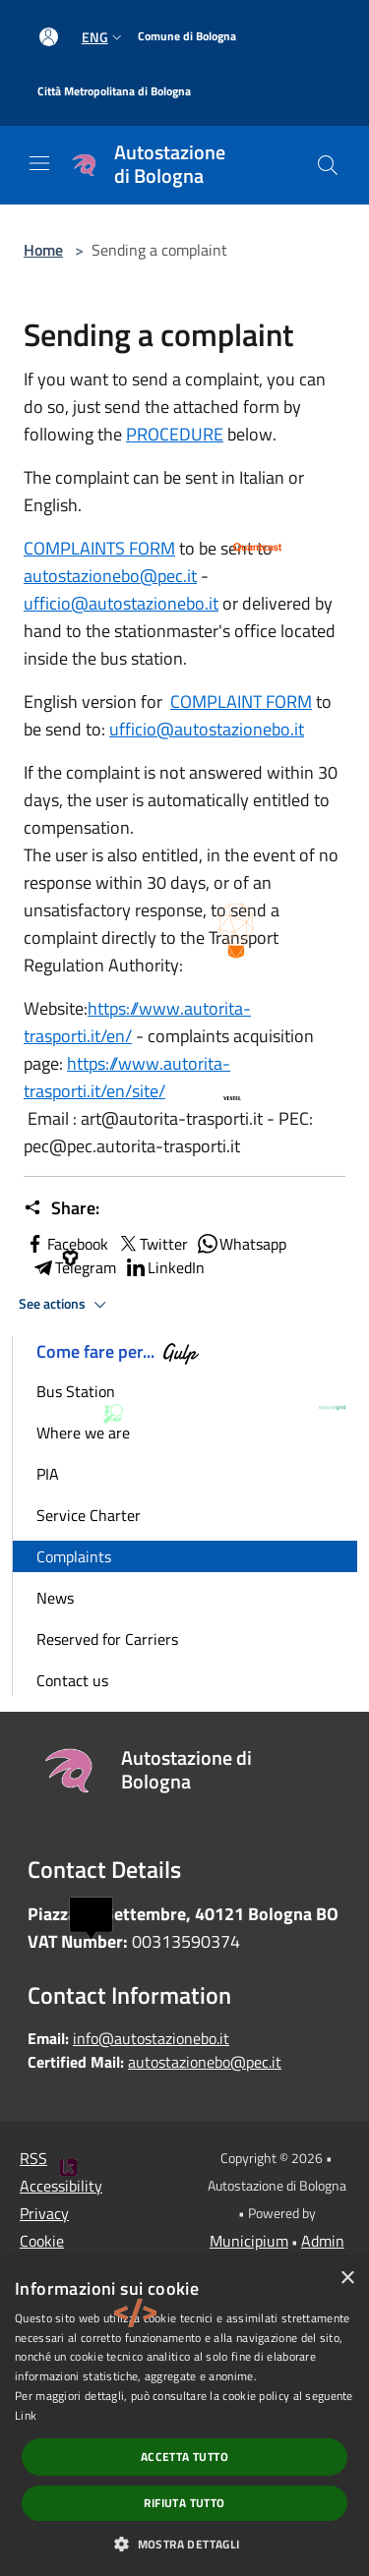 The height and width of the screenshot is (2576, 369). Describe the element at coordinates (332, 1407) in the screenshot. I see `national grid company logo` at that location.